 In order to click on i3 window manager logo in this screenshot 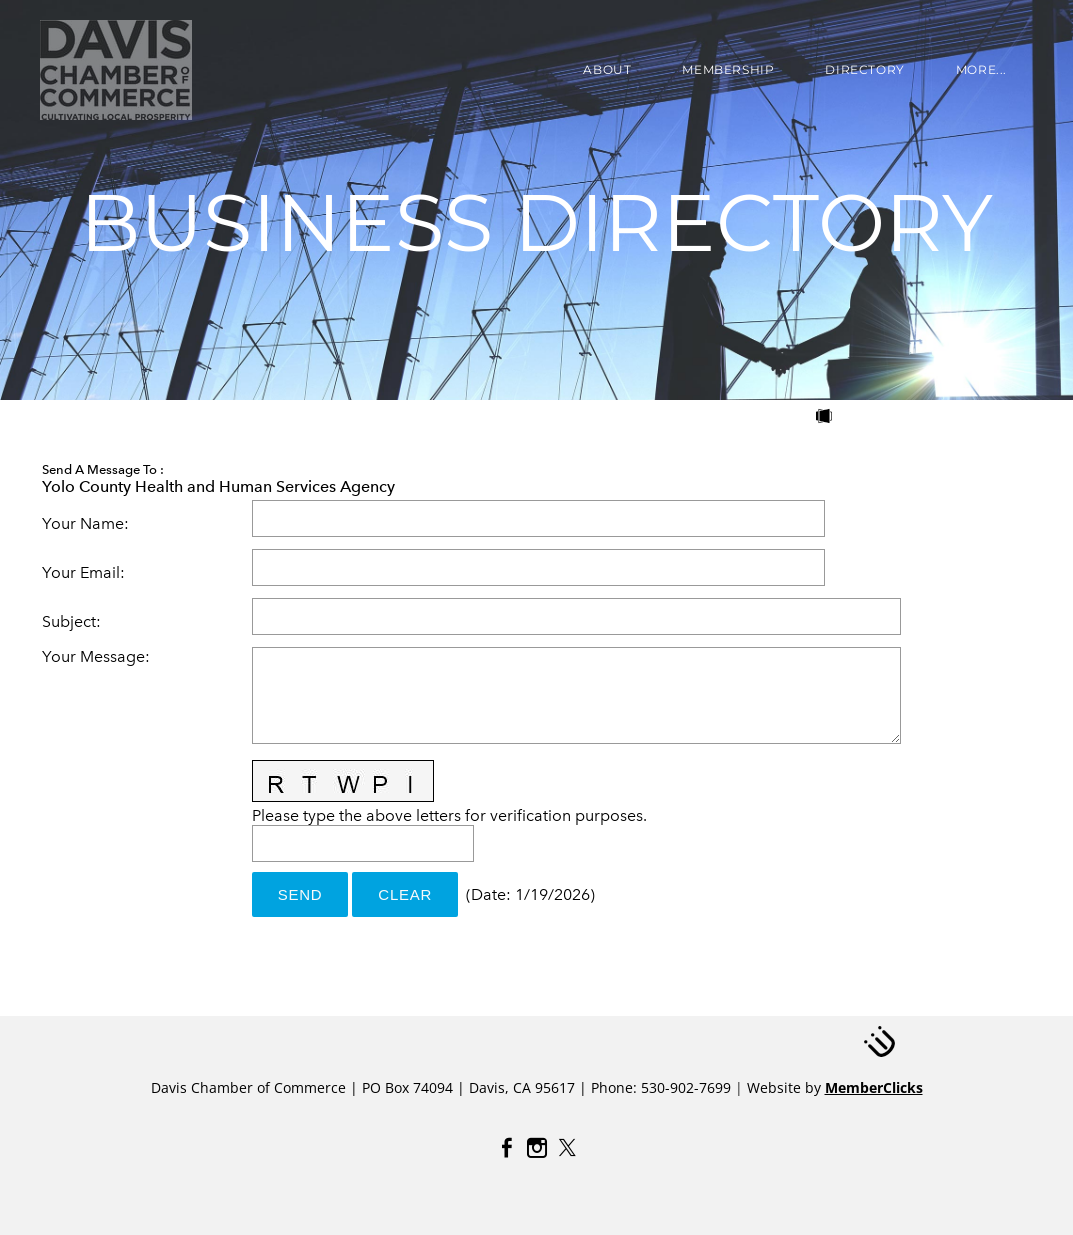, I will do `click(879, 1041)`.